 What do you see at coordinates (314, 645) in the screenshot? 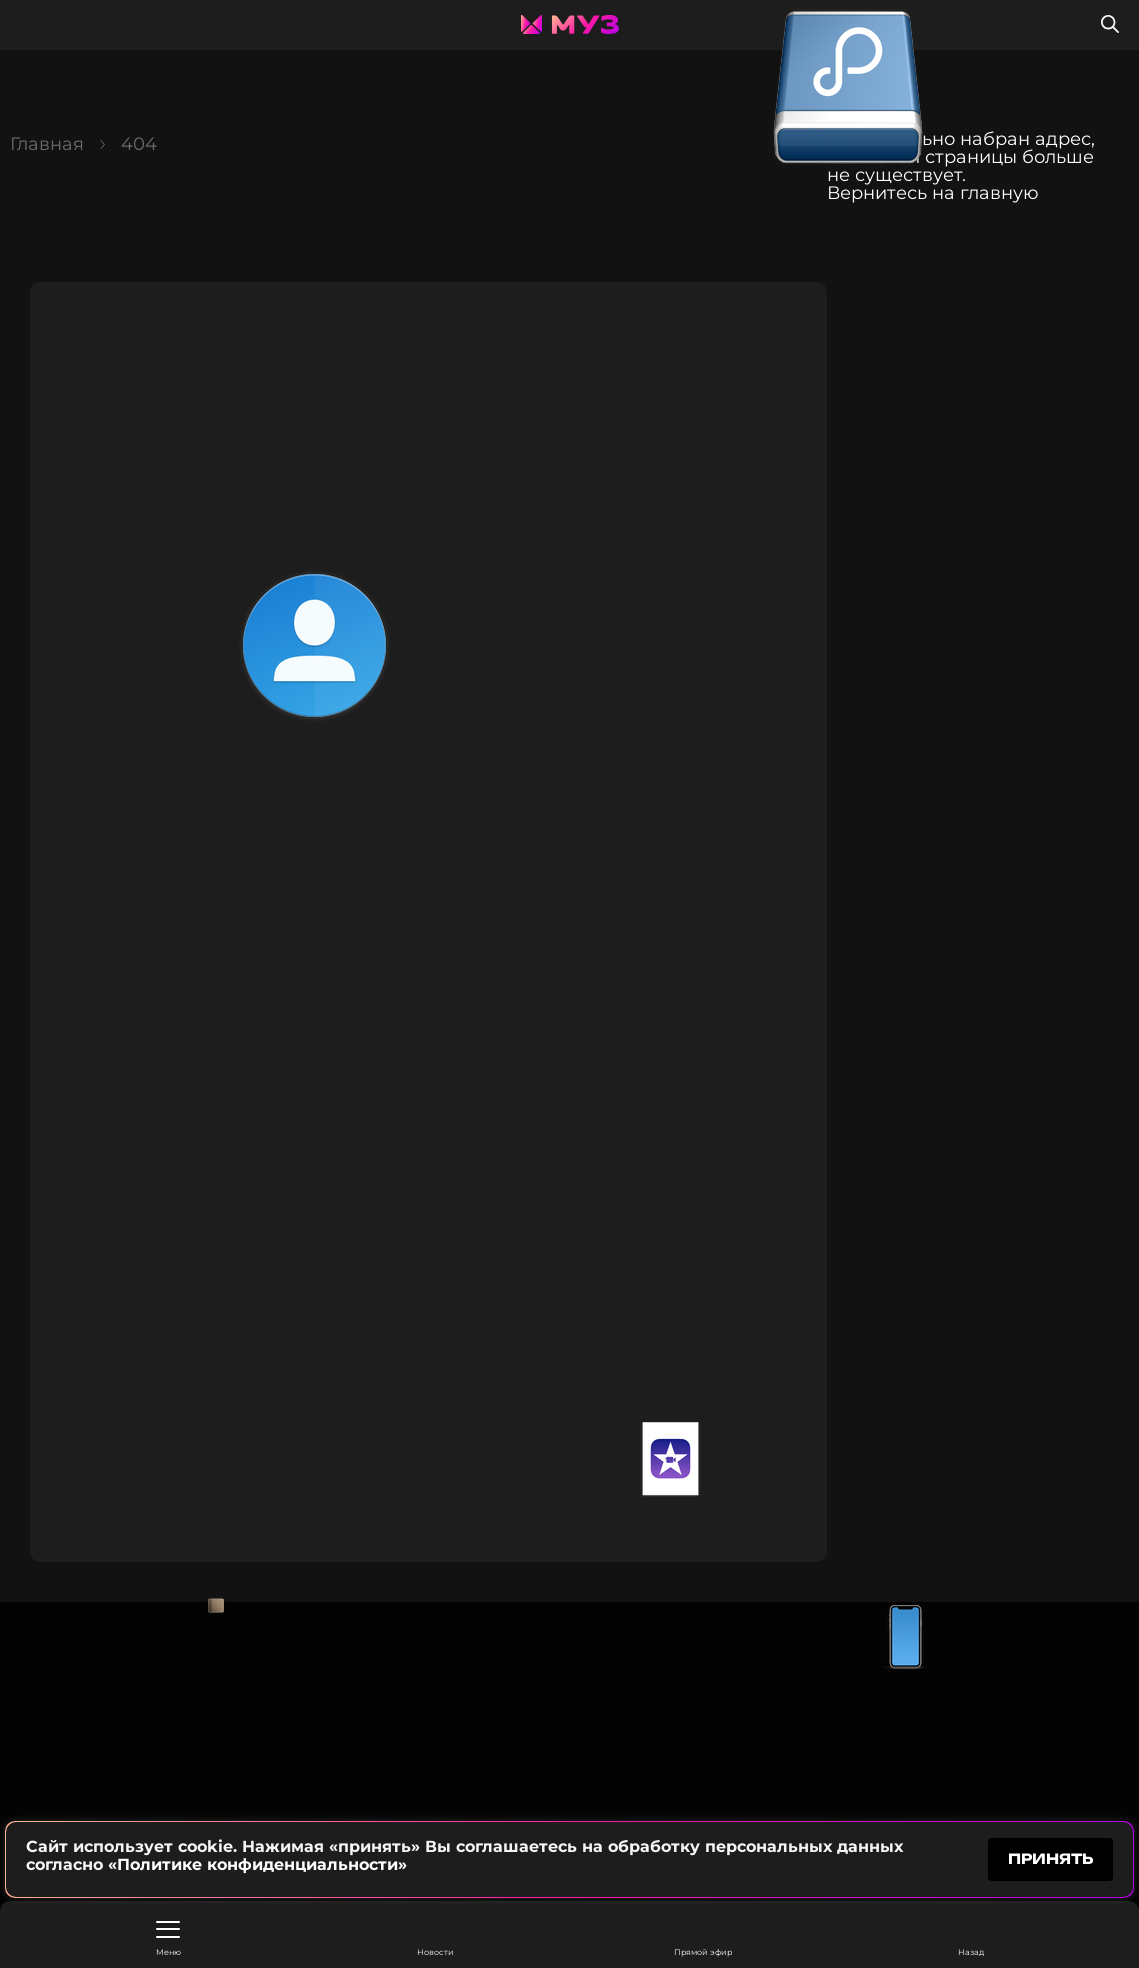
I see `view user profile information` at bounding box center [314, 645].